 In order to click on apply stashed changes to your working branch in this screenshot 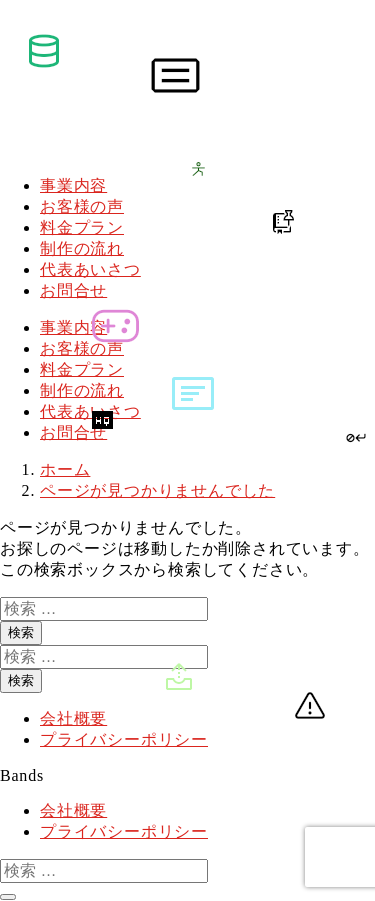, I will do `click(180, 676)`.